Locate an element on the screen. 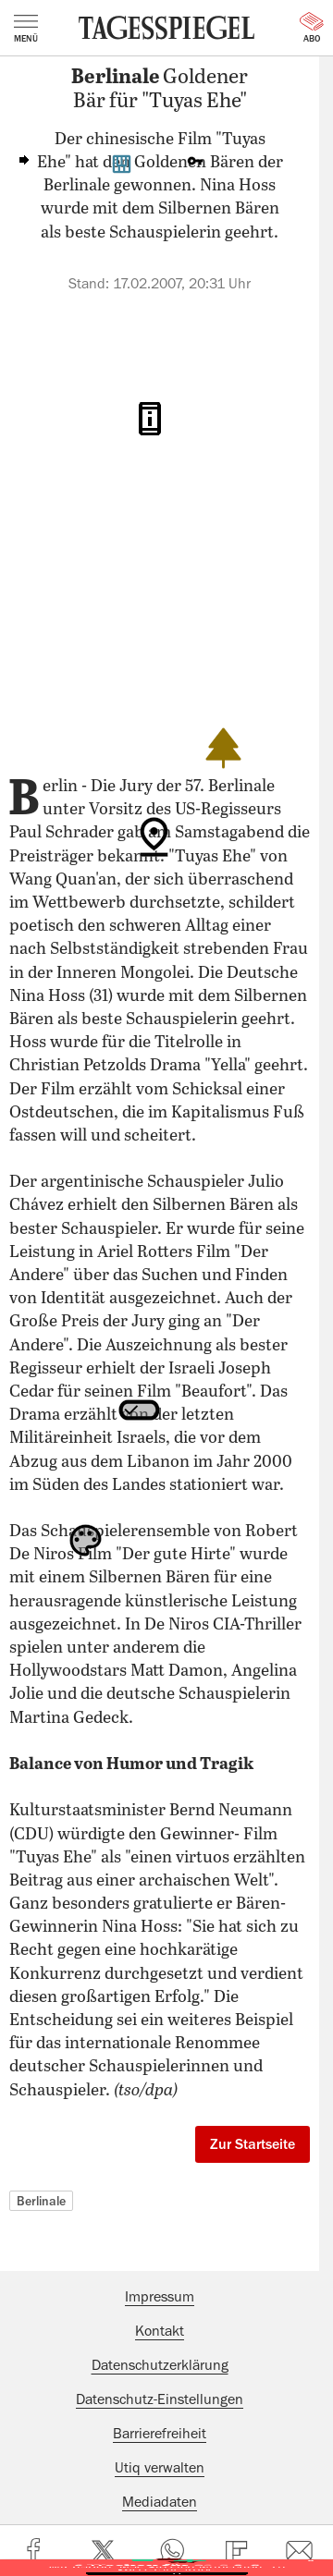 The height and width of the screenshot is (2576, 333). drop a pin on the map is located at coordinates (154, 836).